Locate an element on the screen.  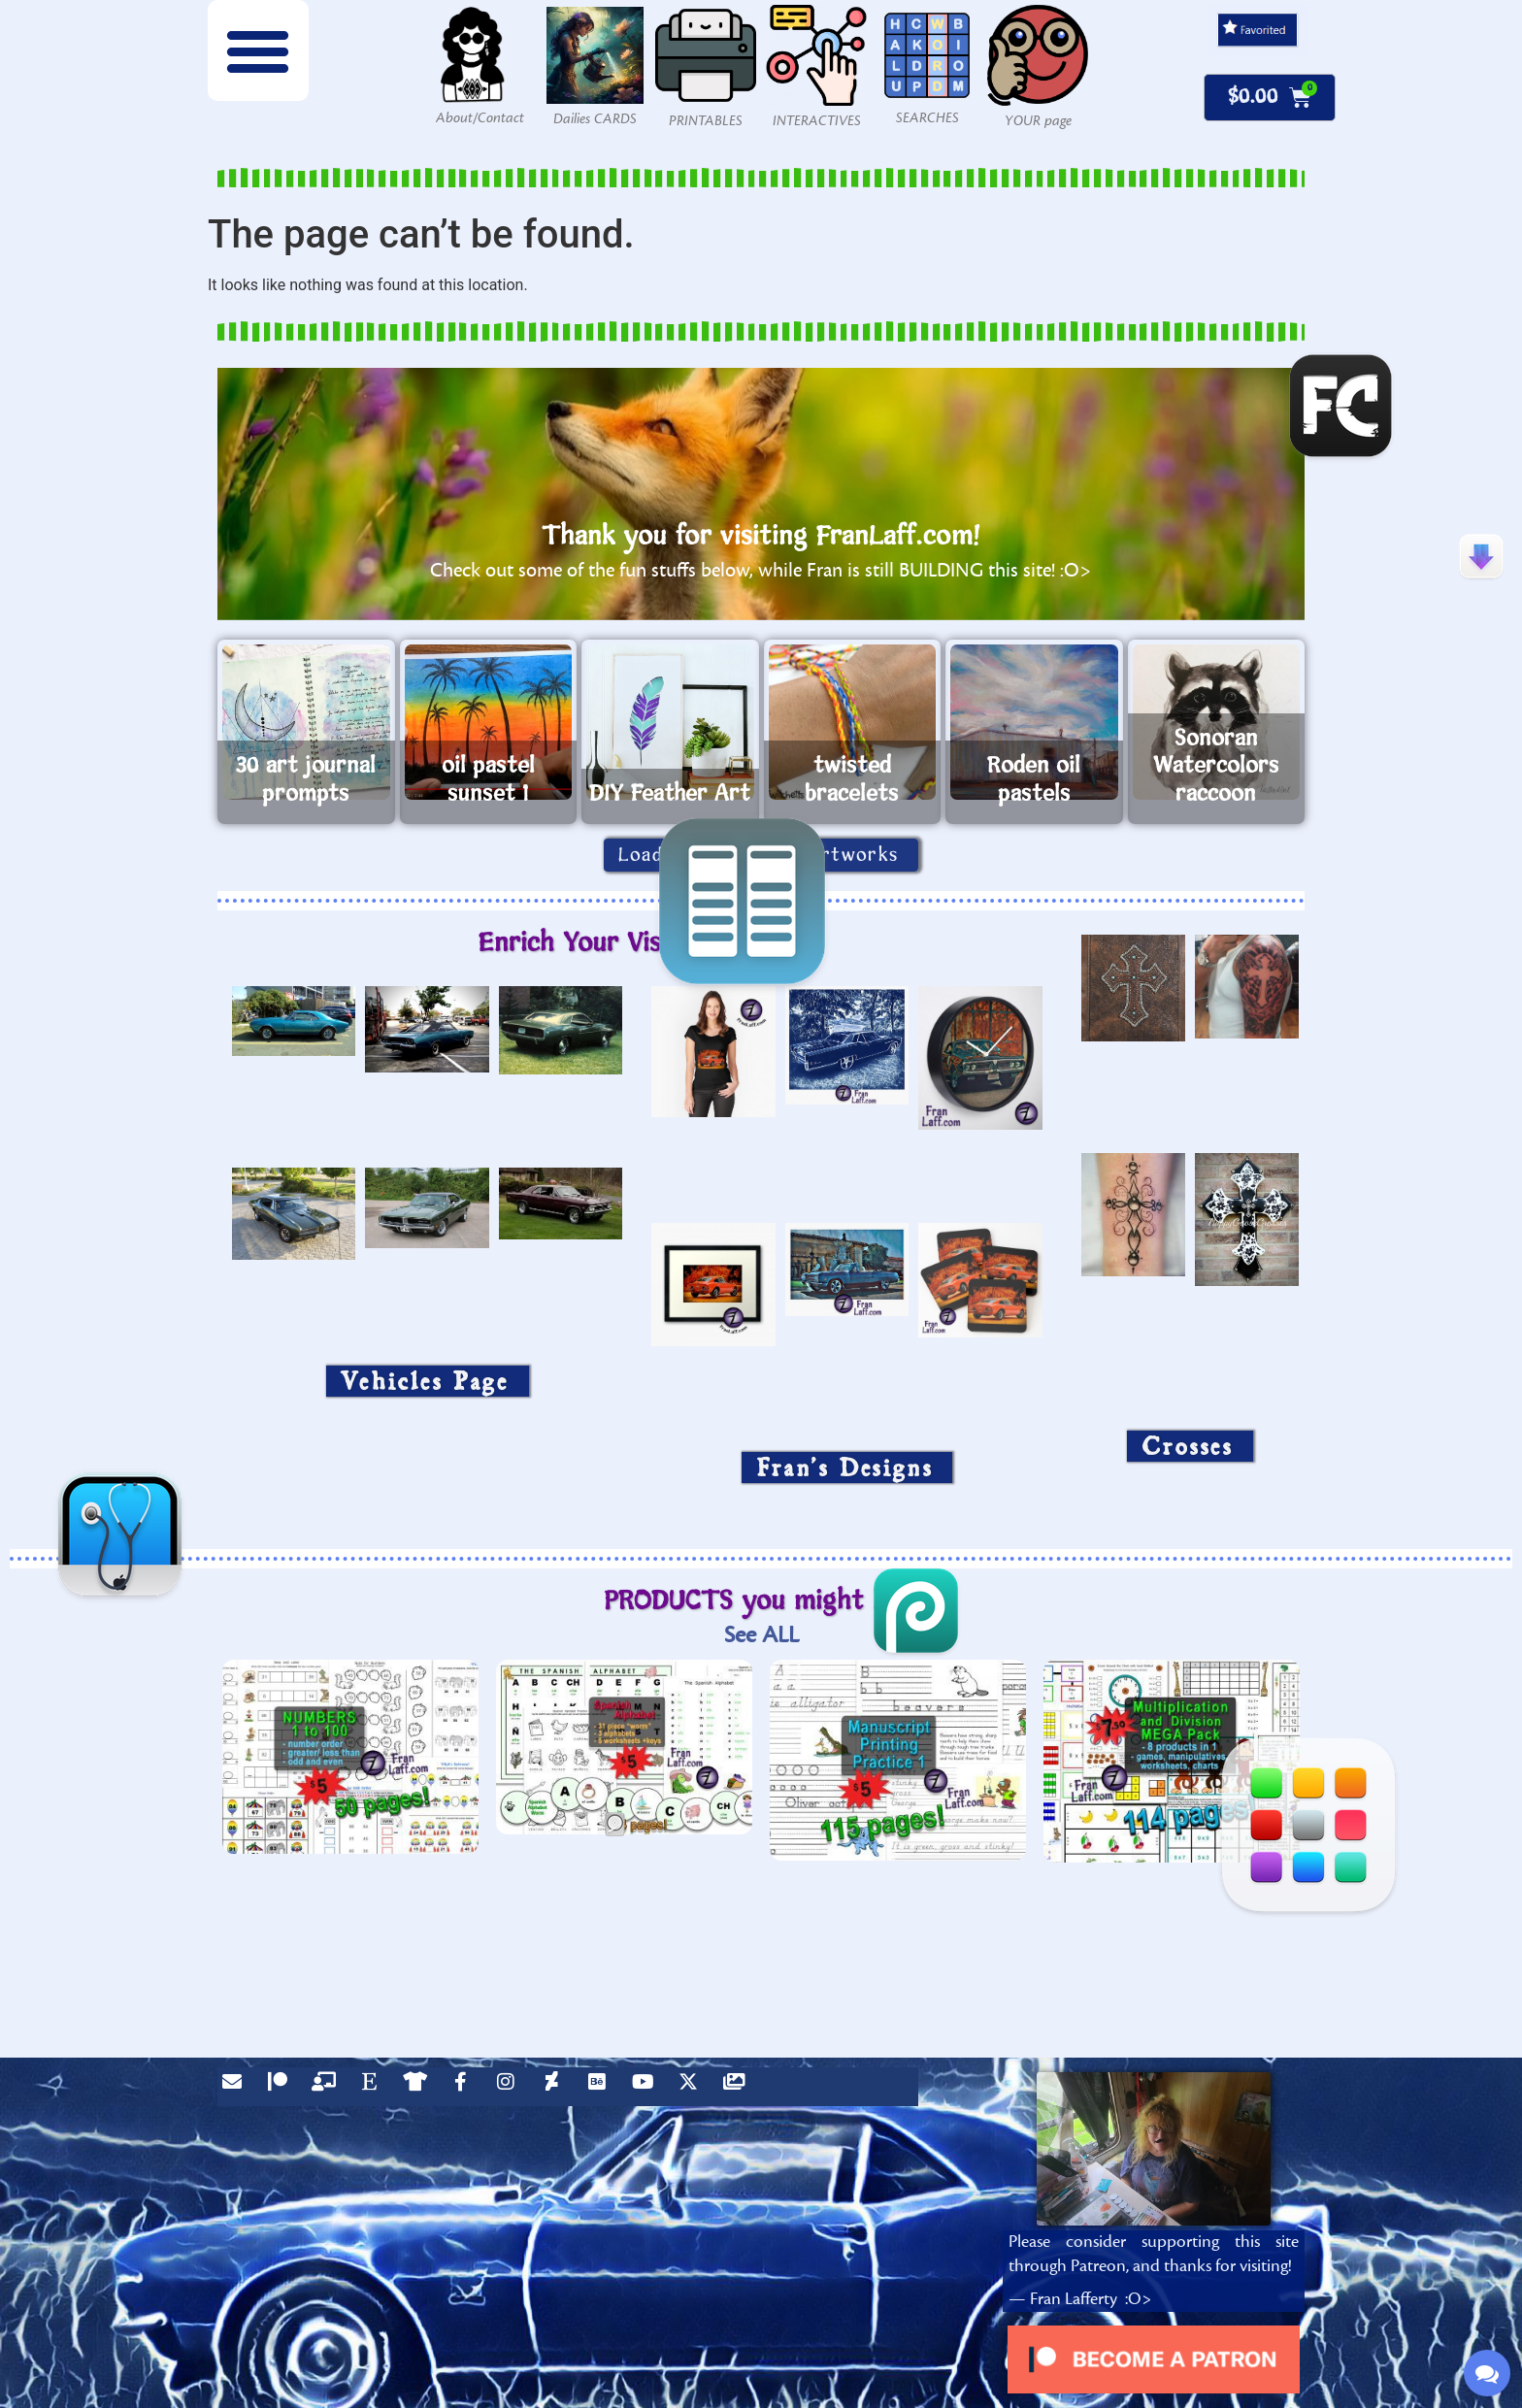
open system cleaner utility is located at coordinates (119, 1534).